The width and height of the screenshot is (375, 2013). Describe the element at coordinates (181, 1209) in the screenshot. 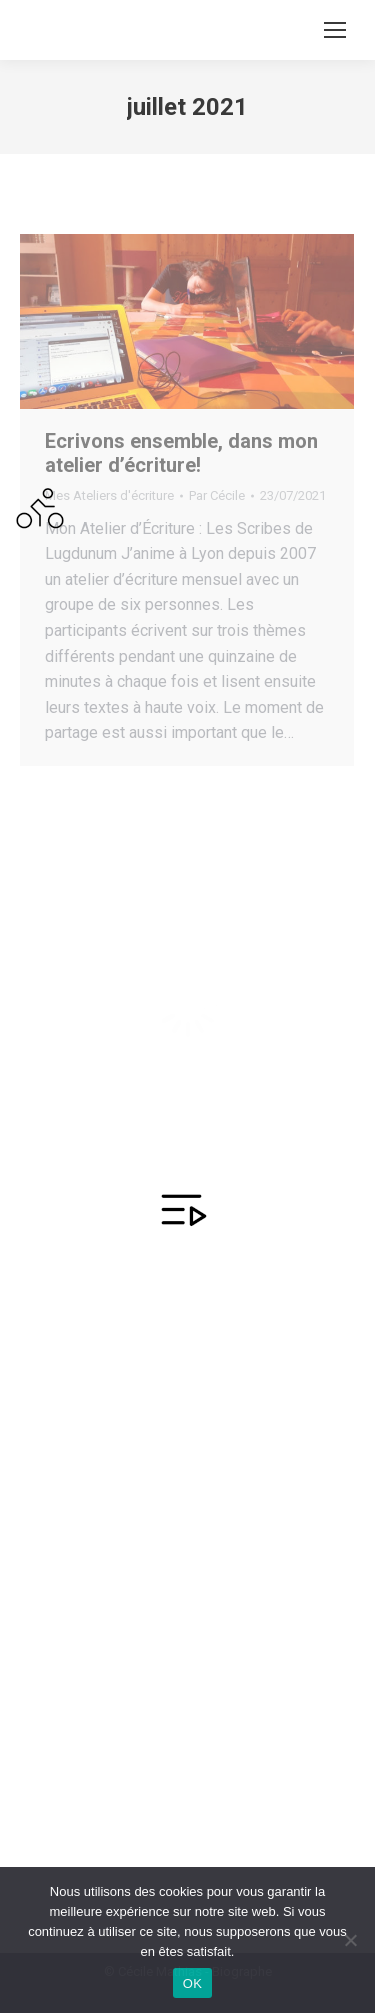

I see `view playback queue` at that location.